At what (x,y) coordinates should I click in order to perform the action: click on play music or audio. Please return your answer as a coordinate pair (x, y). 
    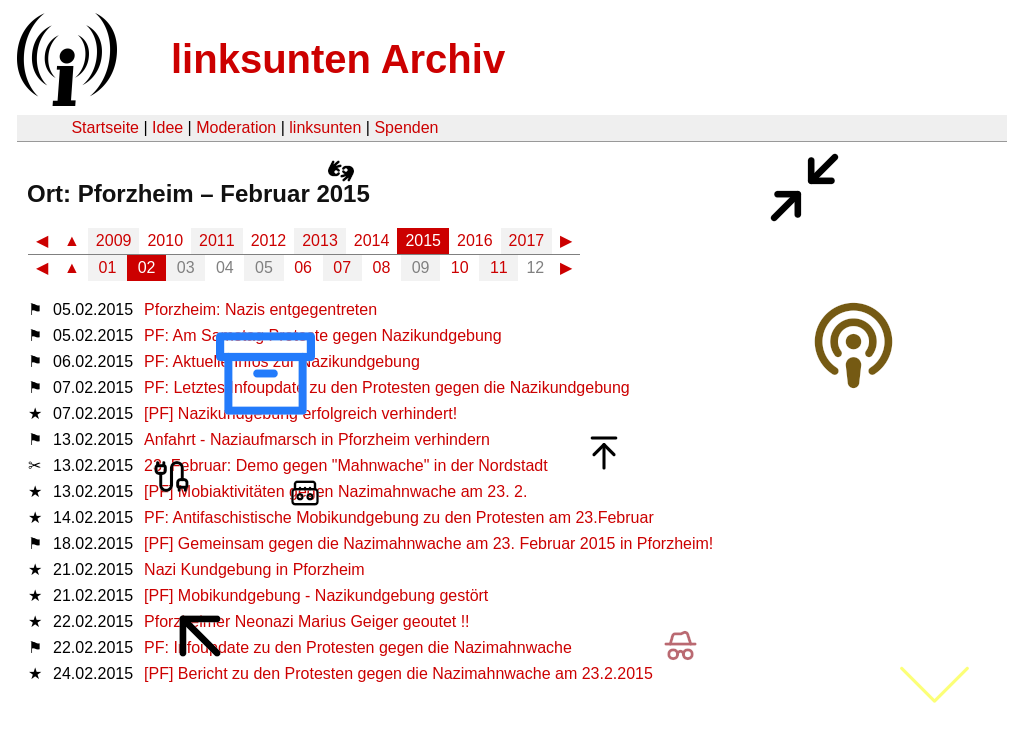
    Looking at the image, I should click on (305, 493).